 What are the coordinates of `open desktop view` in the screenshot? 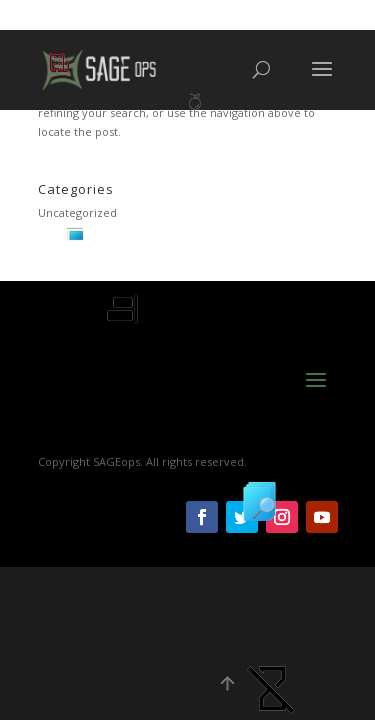 It's located at (75, 234).